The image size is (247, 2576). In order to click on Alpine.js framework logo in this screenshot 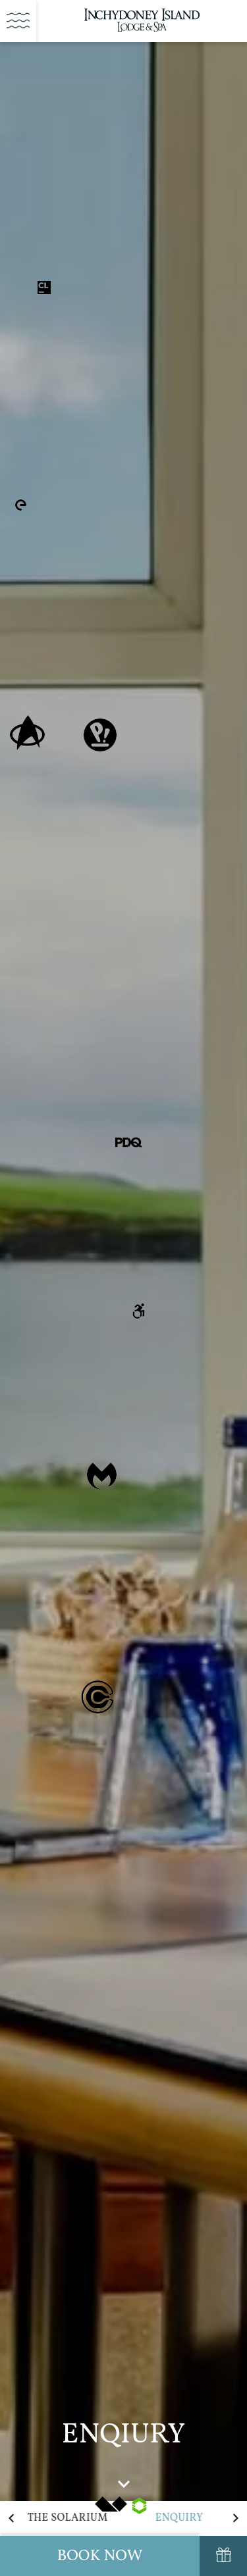, I will do `click(111, 2504)`.